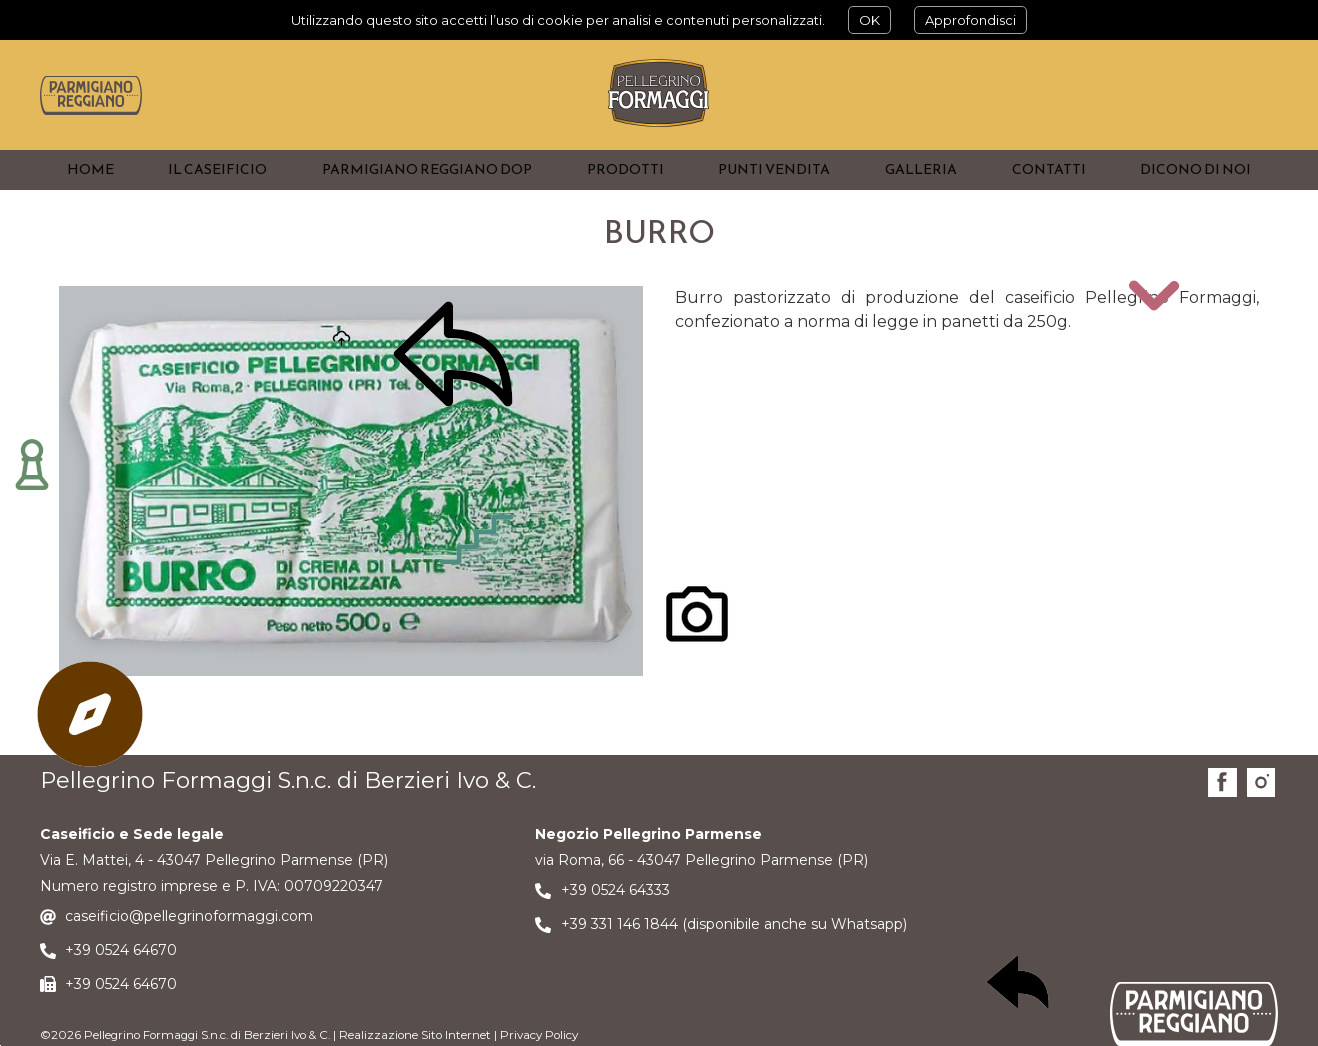  What do you see at coordinates (90, 714) in the screenshot?
I see `access navigation or directional features` at bounding box center [90, 714].